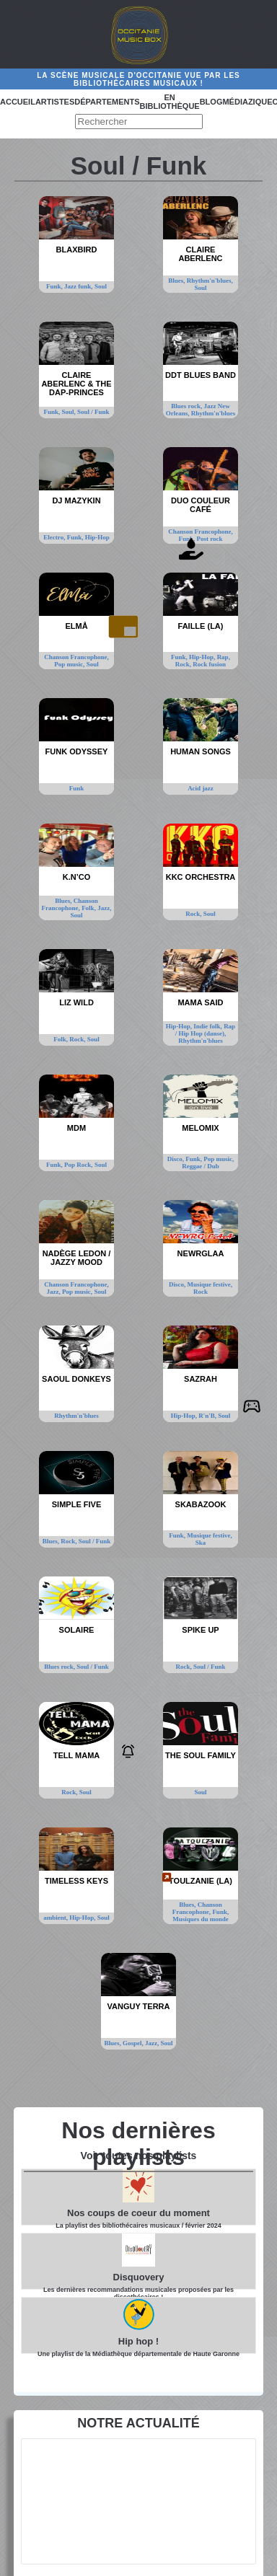 This screenshot has height=2576, width=277. I want to click on access gaming or esports features, so click(252, 1406).